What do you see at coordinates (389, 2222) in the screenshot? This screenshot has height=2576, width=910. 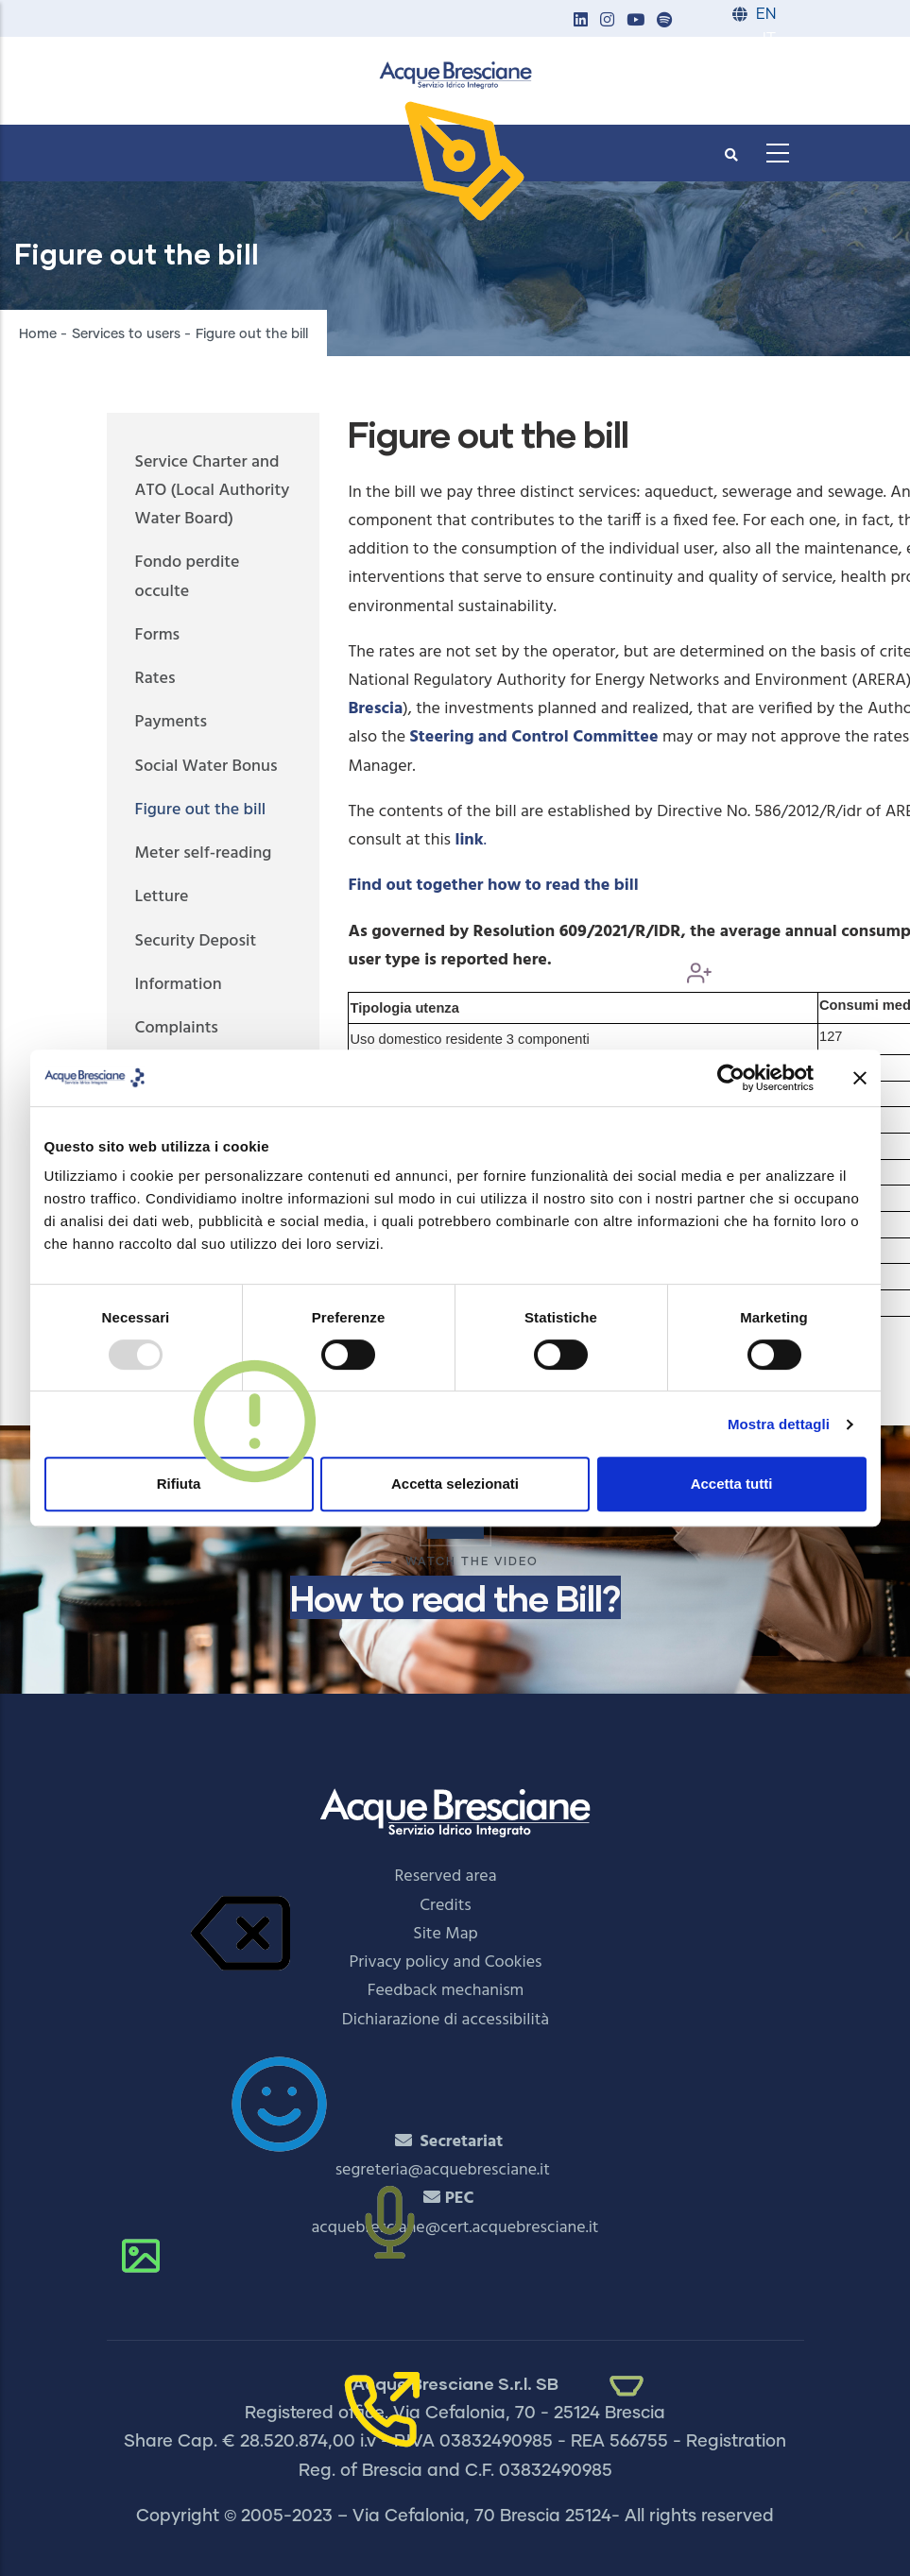 I see `tap to use voice input` at bounding box center [389, 2222].